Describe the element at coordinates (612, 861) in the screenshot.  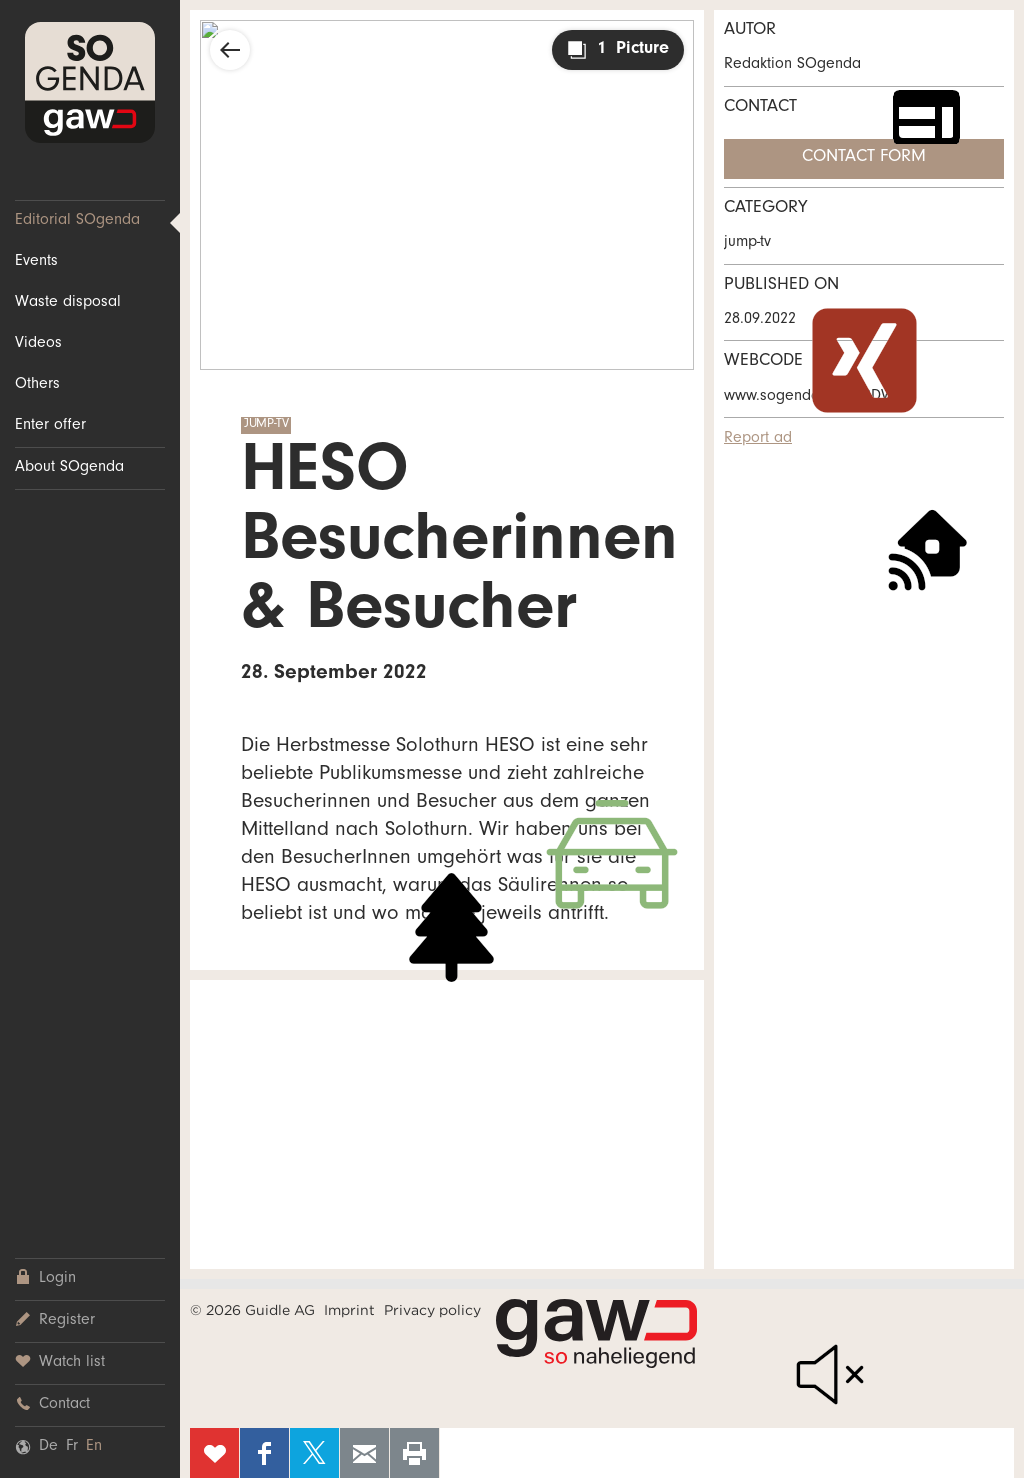
I see `contact or locate emergency services` at that location.